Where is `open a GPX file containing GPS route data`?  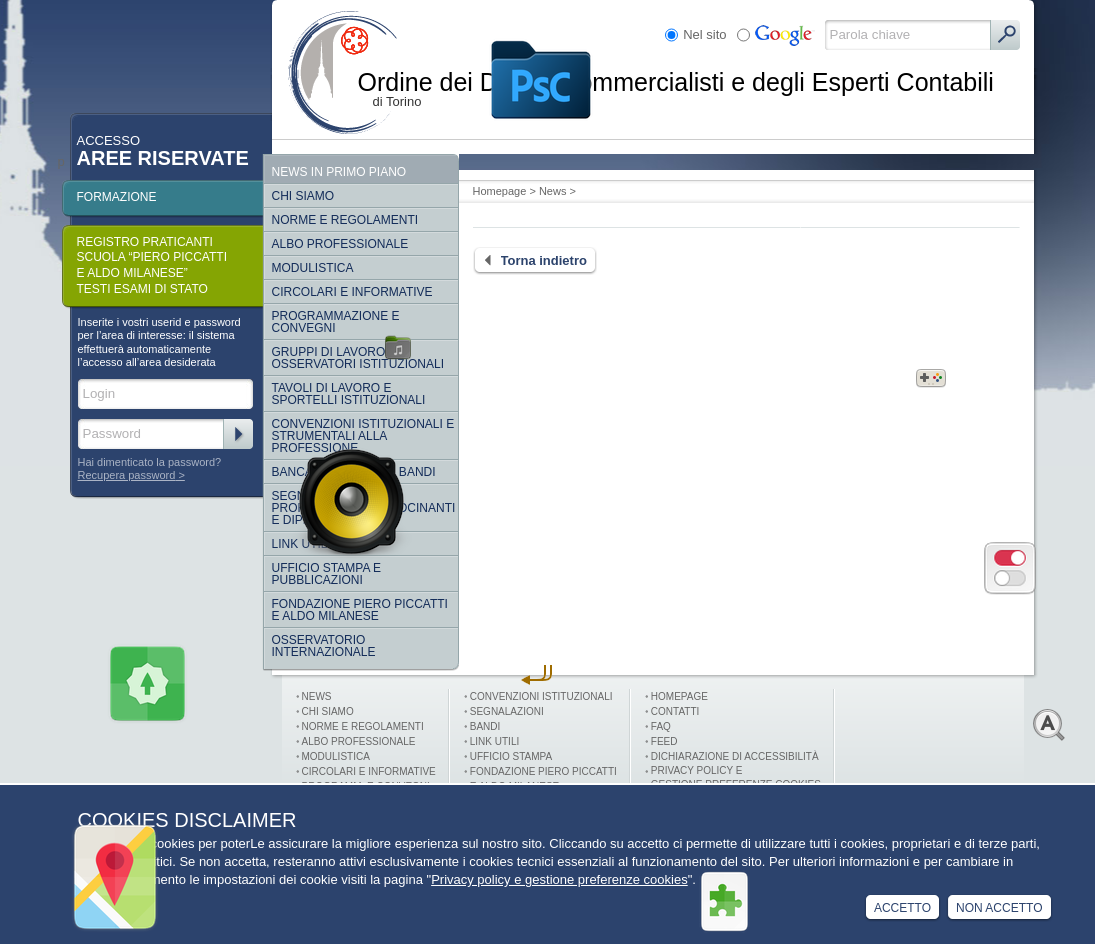
open a GPX file containing GPS route data is located at coordinates (115, 877).